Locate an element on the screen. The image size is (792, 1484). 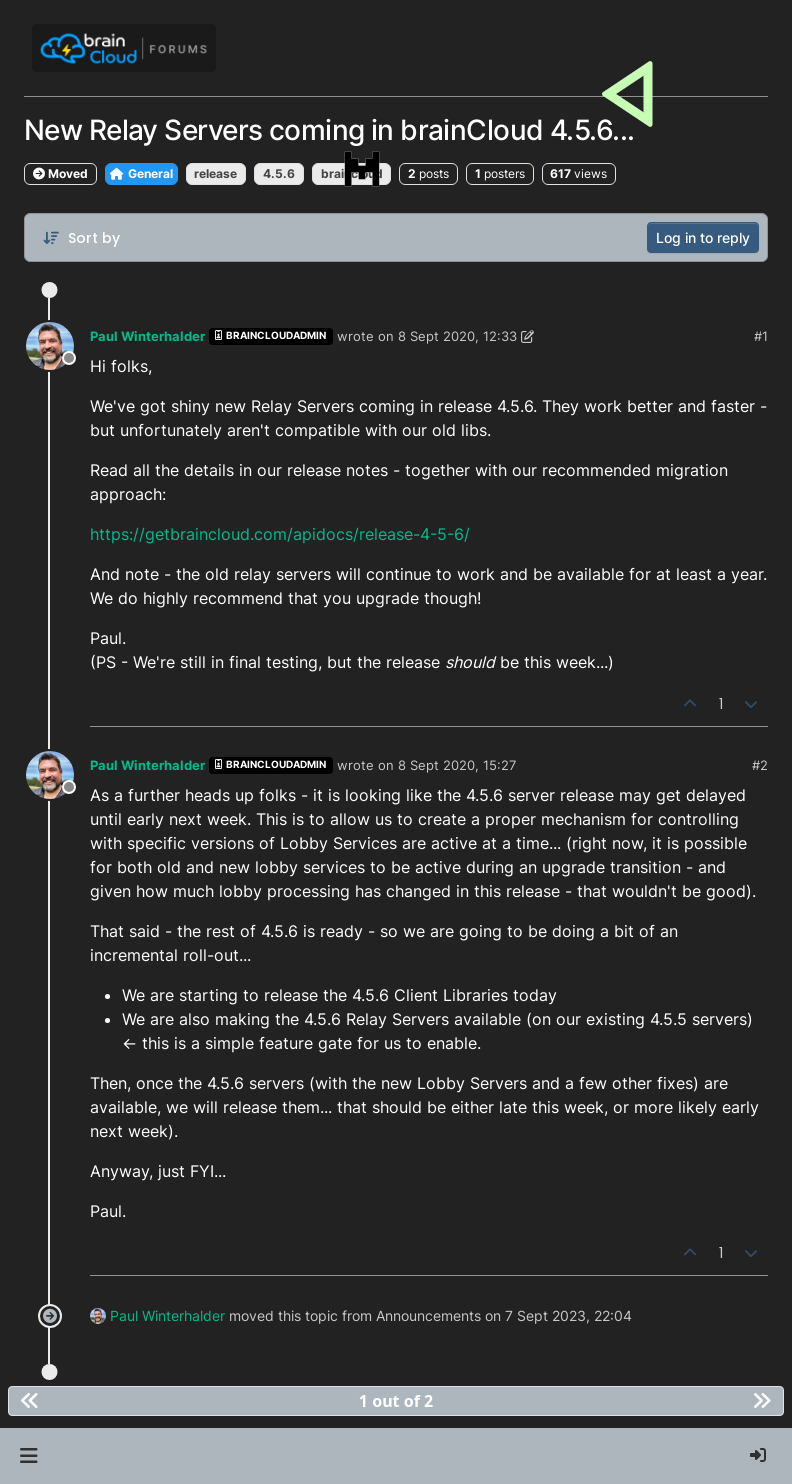
play media in reverse is located at coordinates (635, 94).